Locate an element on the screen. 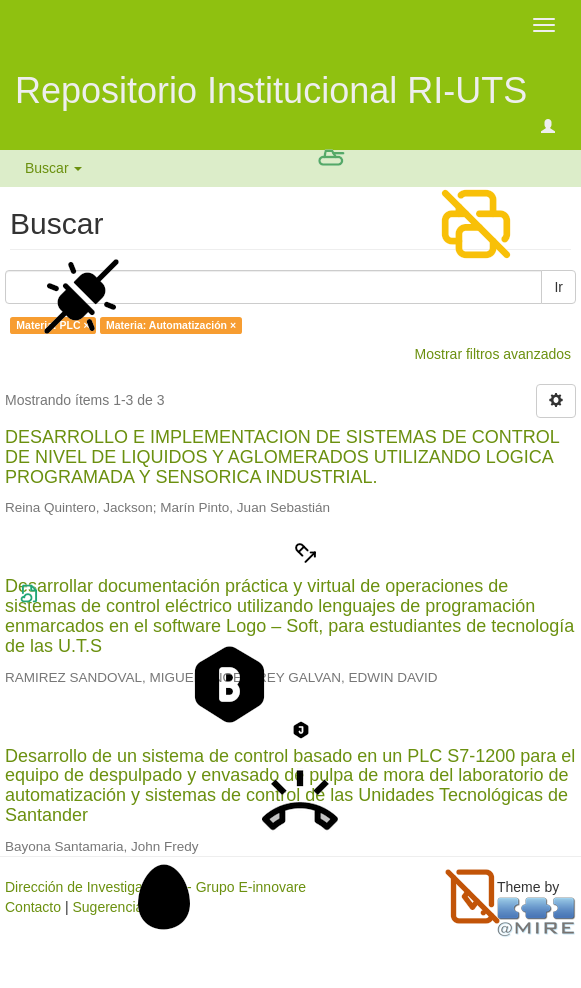 The width and height of the screenshot is (581, 988). incoming call ringing is located at coordinates (300, 802).